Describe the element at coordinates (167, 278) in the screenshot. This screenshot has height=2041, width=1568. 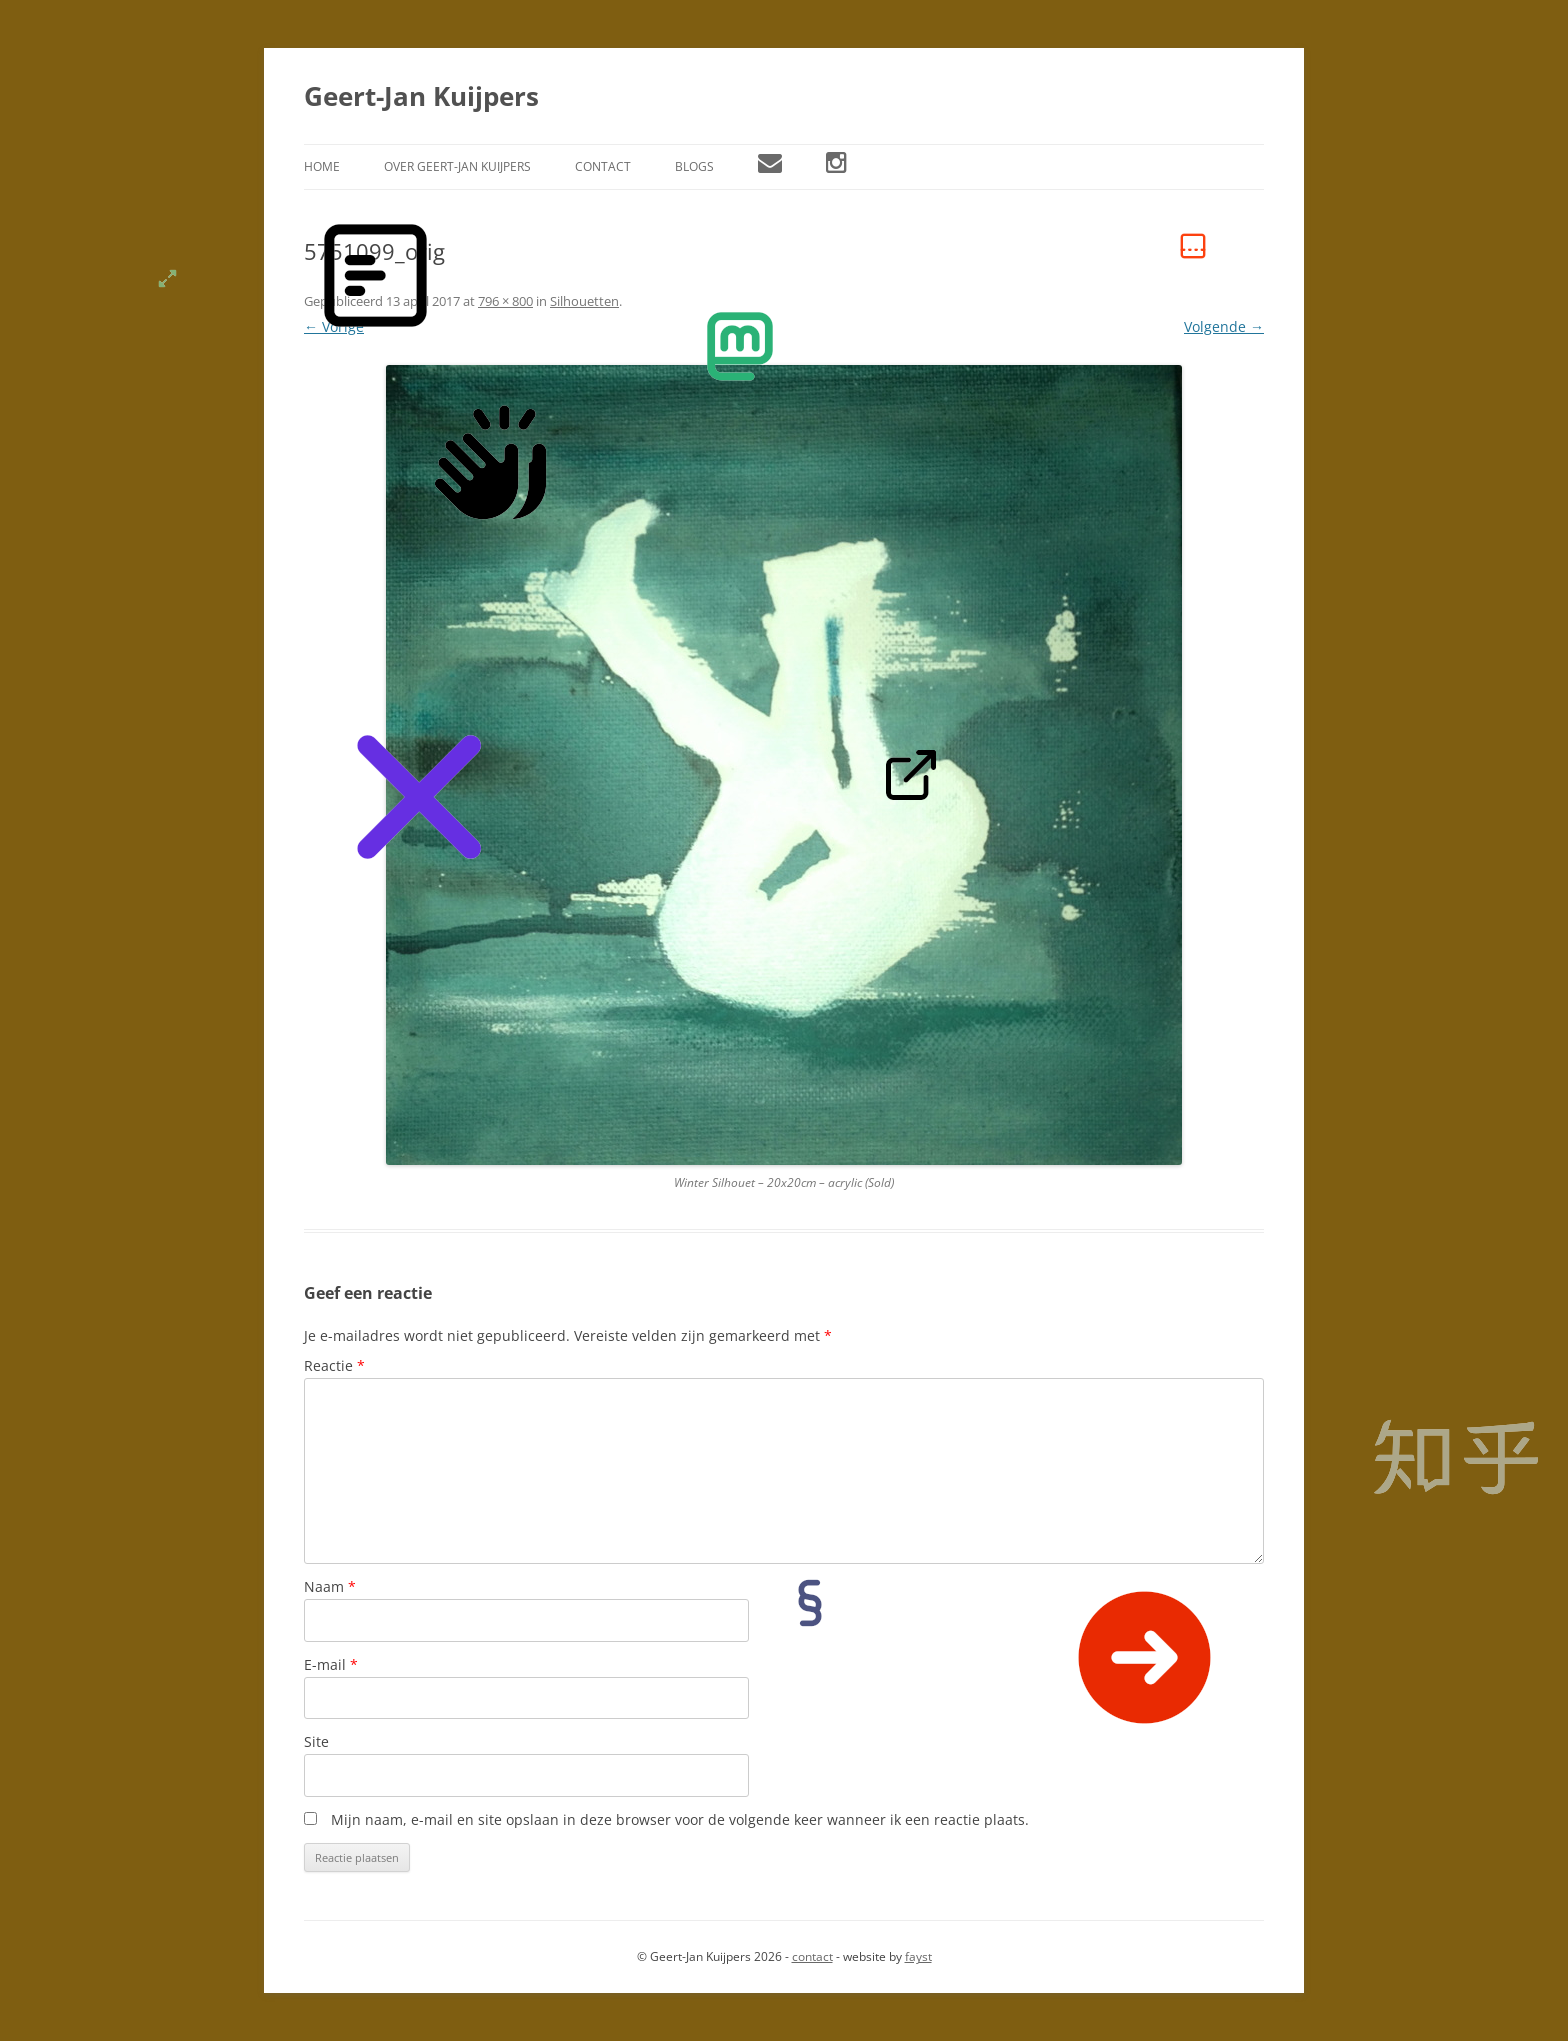
I see `expand to full screen` at that location.